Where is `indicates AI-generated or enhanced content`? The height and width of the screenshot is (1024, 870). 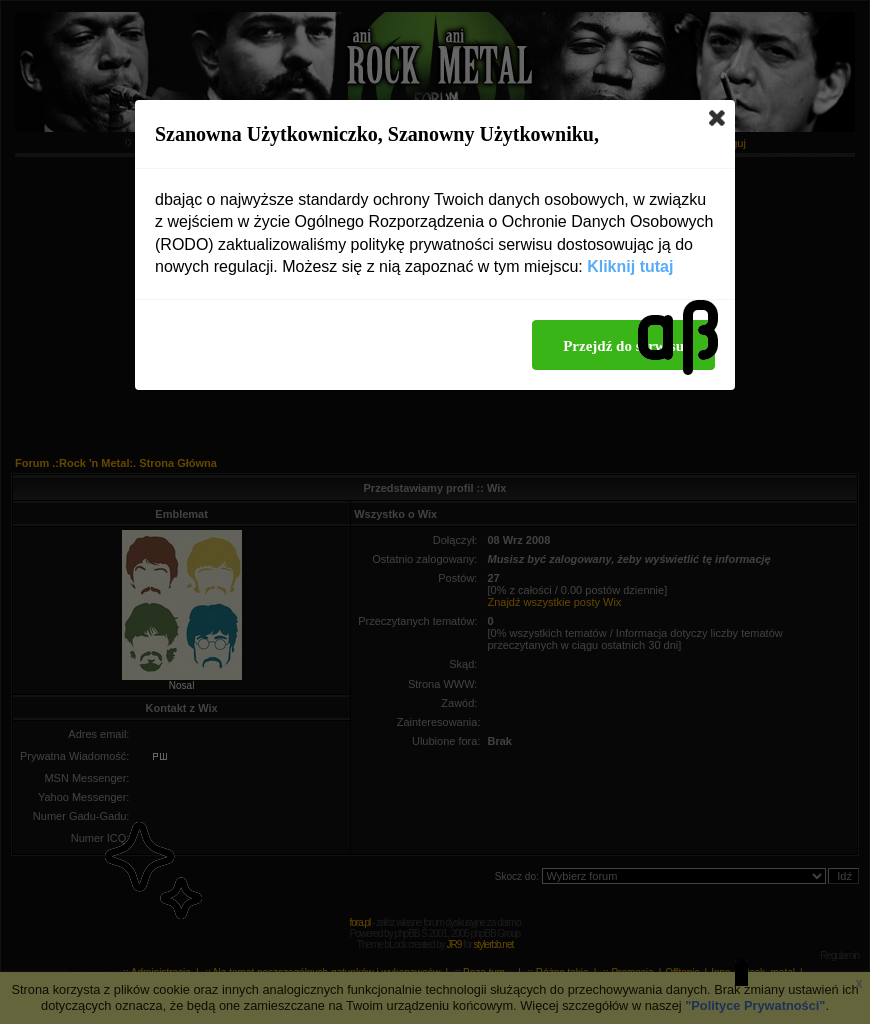
indicates AI-generated or enhanced content is located at coordinates (153, 870).